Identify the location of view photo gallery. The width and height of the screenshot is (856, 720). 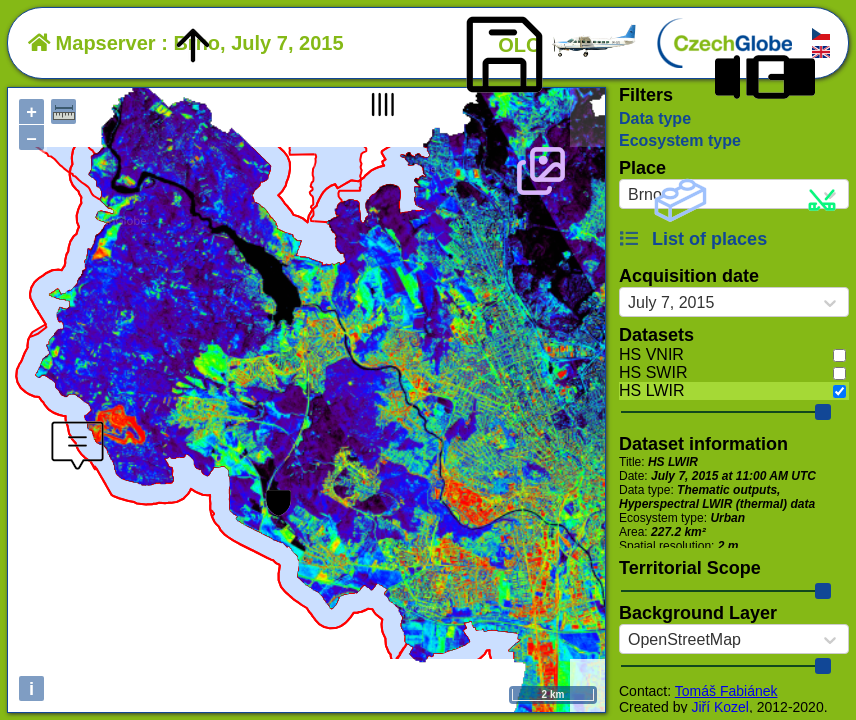
(541, 171).